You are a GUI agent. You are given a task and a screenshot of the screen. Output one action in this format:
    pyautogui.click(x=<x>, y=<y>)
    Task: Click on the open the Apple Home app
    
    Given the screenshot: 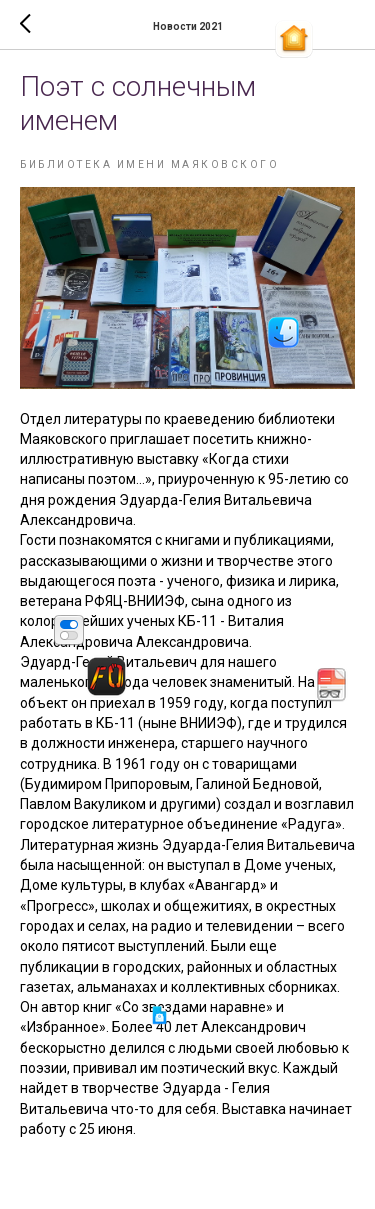 What is the action you would take?
    pyautogui.click(x=294, y=39)
    